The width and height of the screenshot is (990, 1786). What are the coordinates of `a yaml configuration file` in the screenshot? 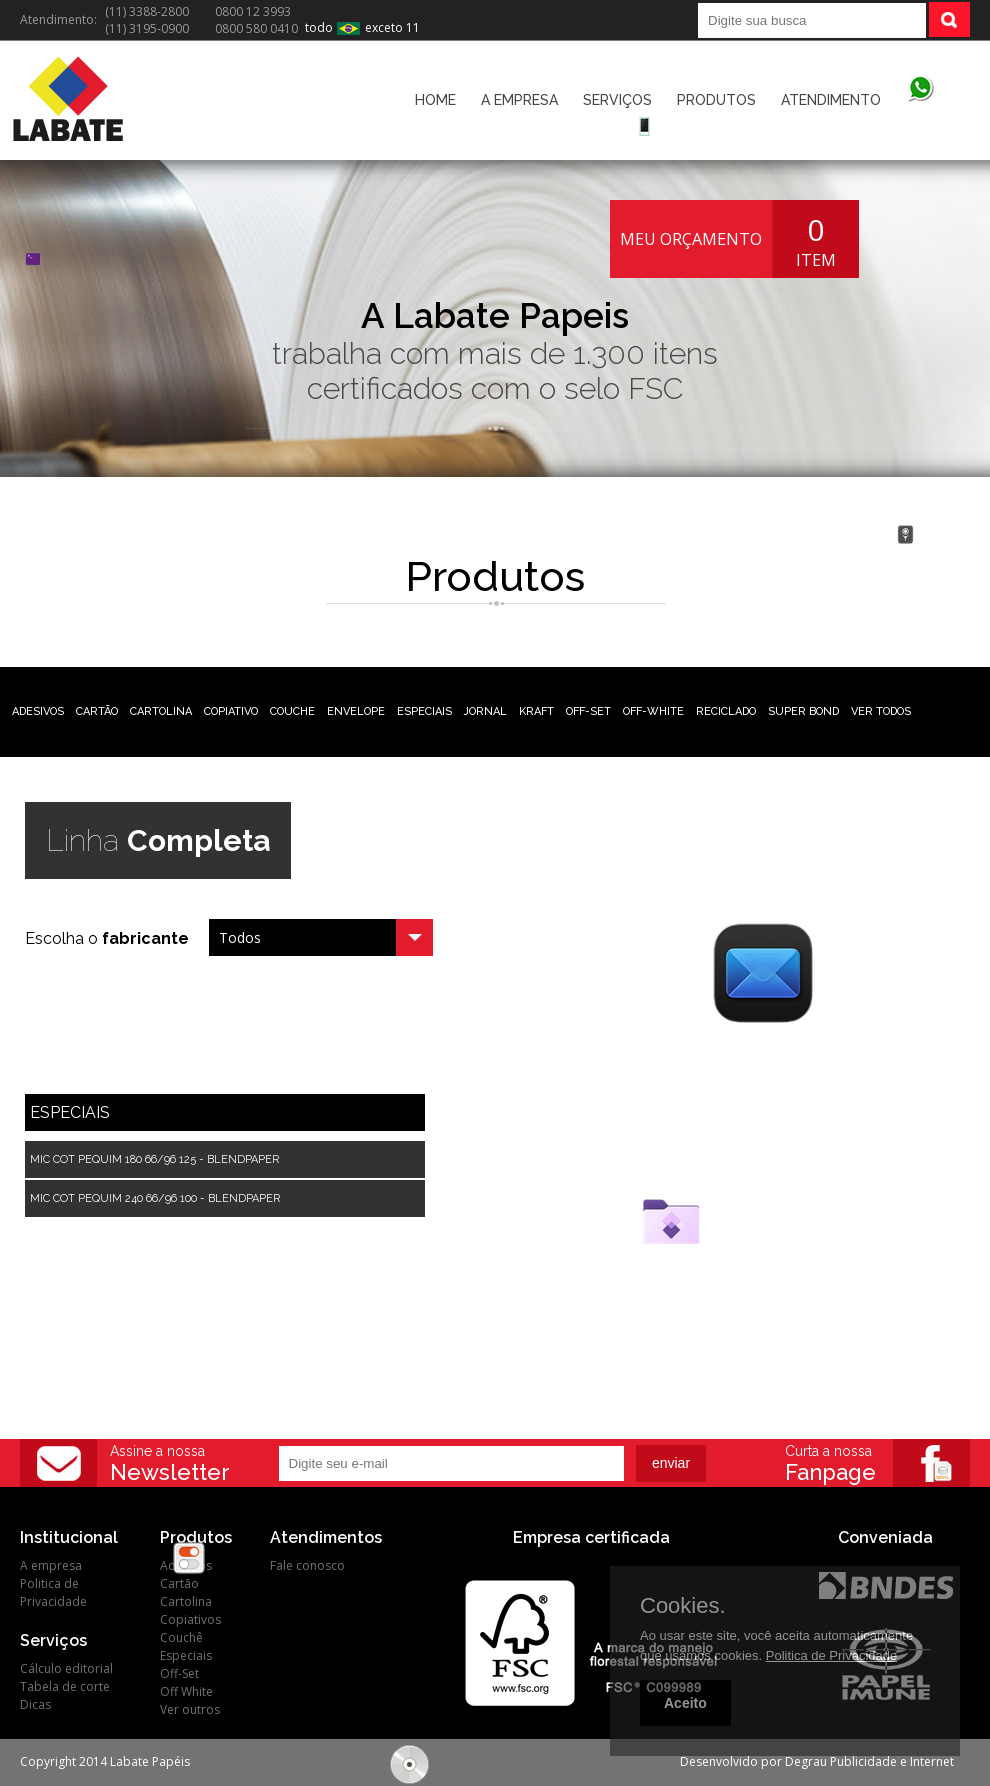 It's located at (943, 1471).